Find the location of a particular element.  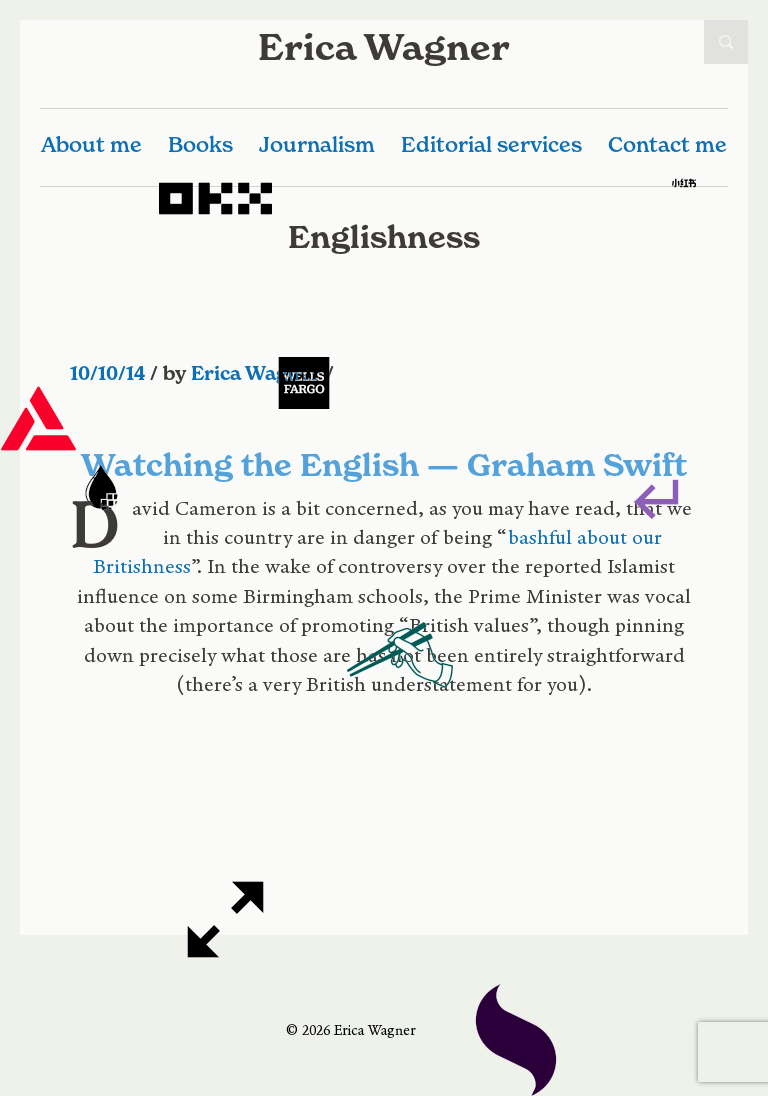

open tabelog restaurant review app is located at coordinates (400, 655).